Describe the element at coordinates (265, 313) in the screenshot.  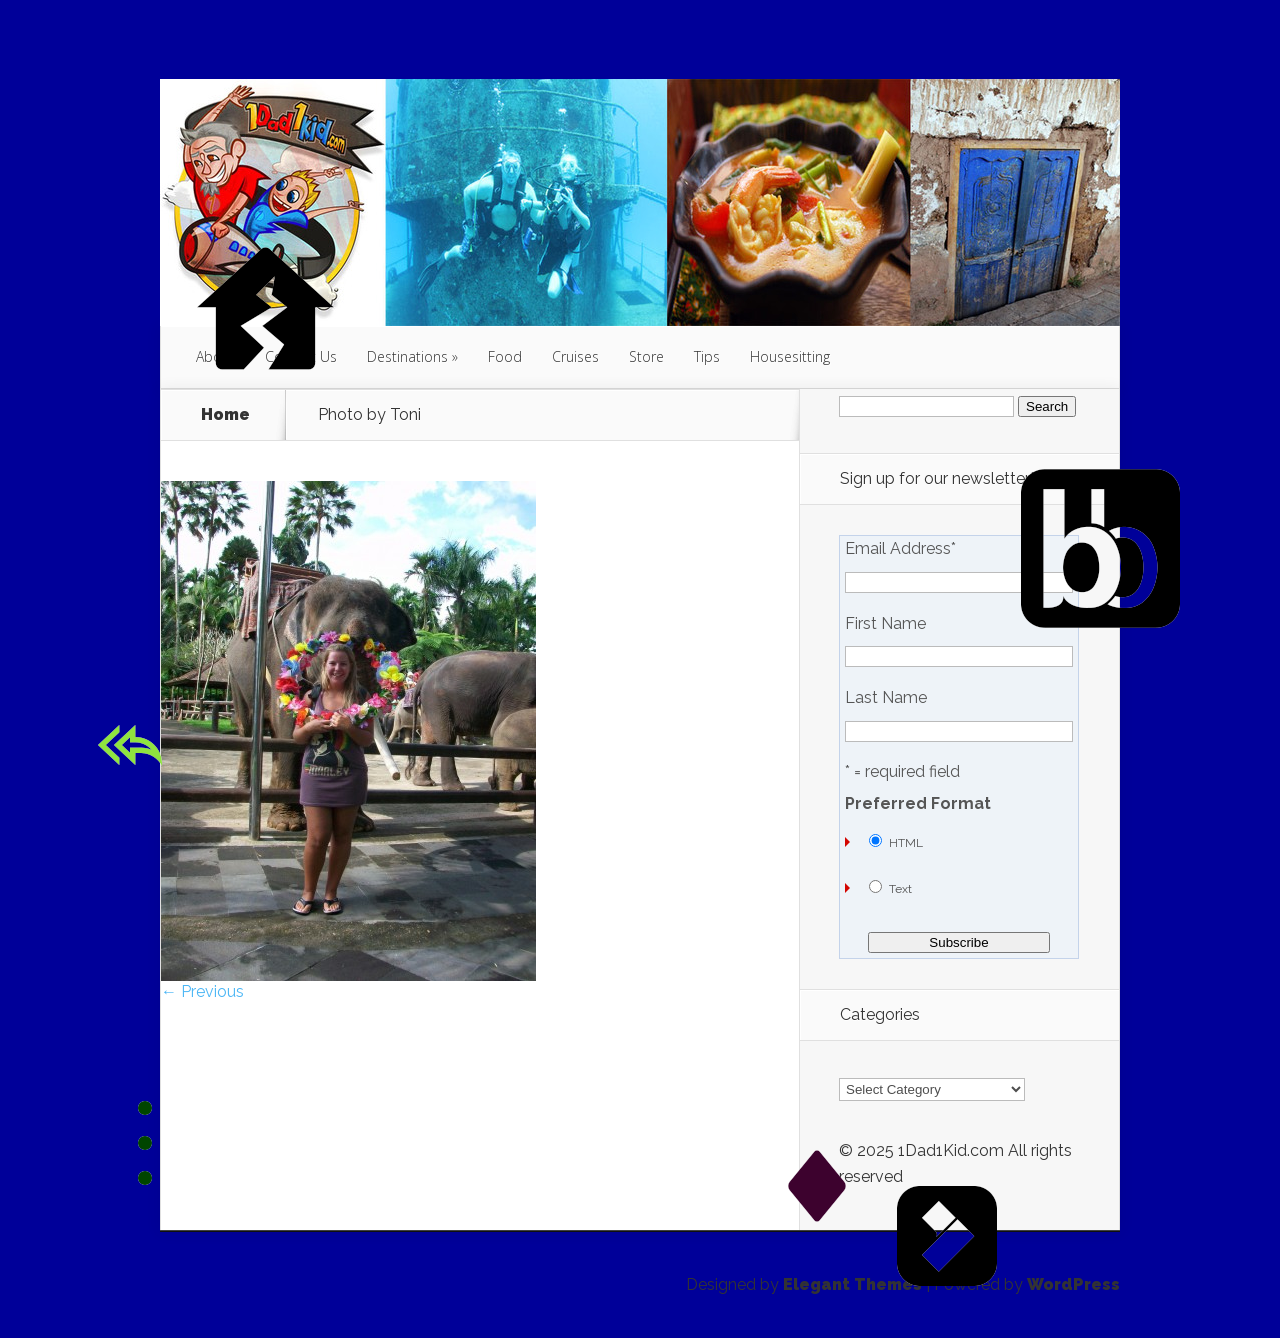
I see `indicates earthquake alert or warning` at that location.